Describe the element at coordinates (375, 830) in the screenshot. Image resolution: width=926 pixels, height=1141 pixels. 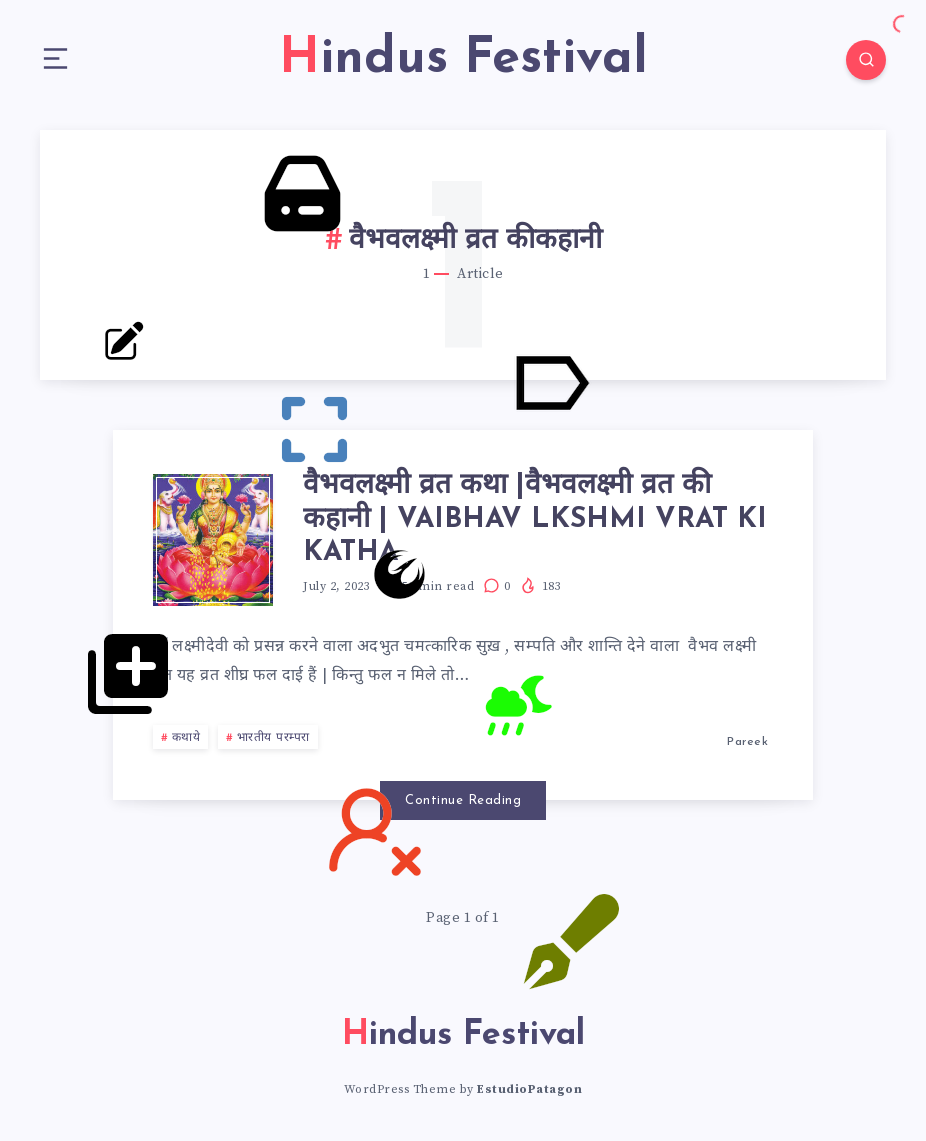
I see `remove a user or contact` at that location.